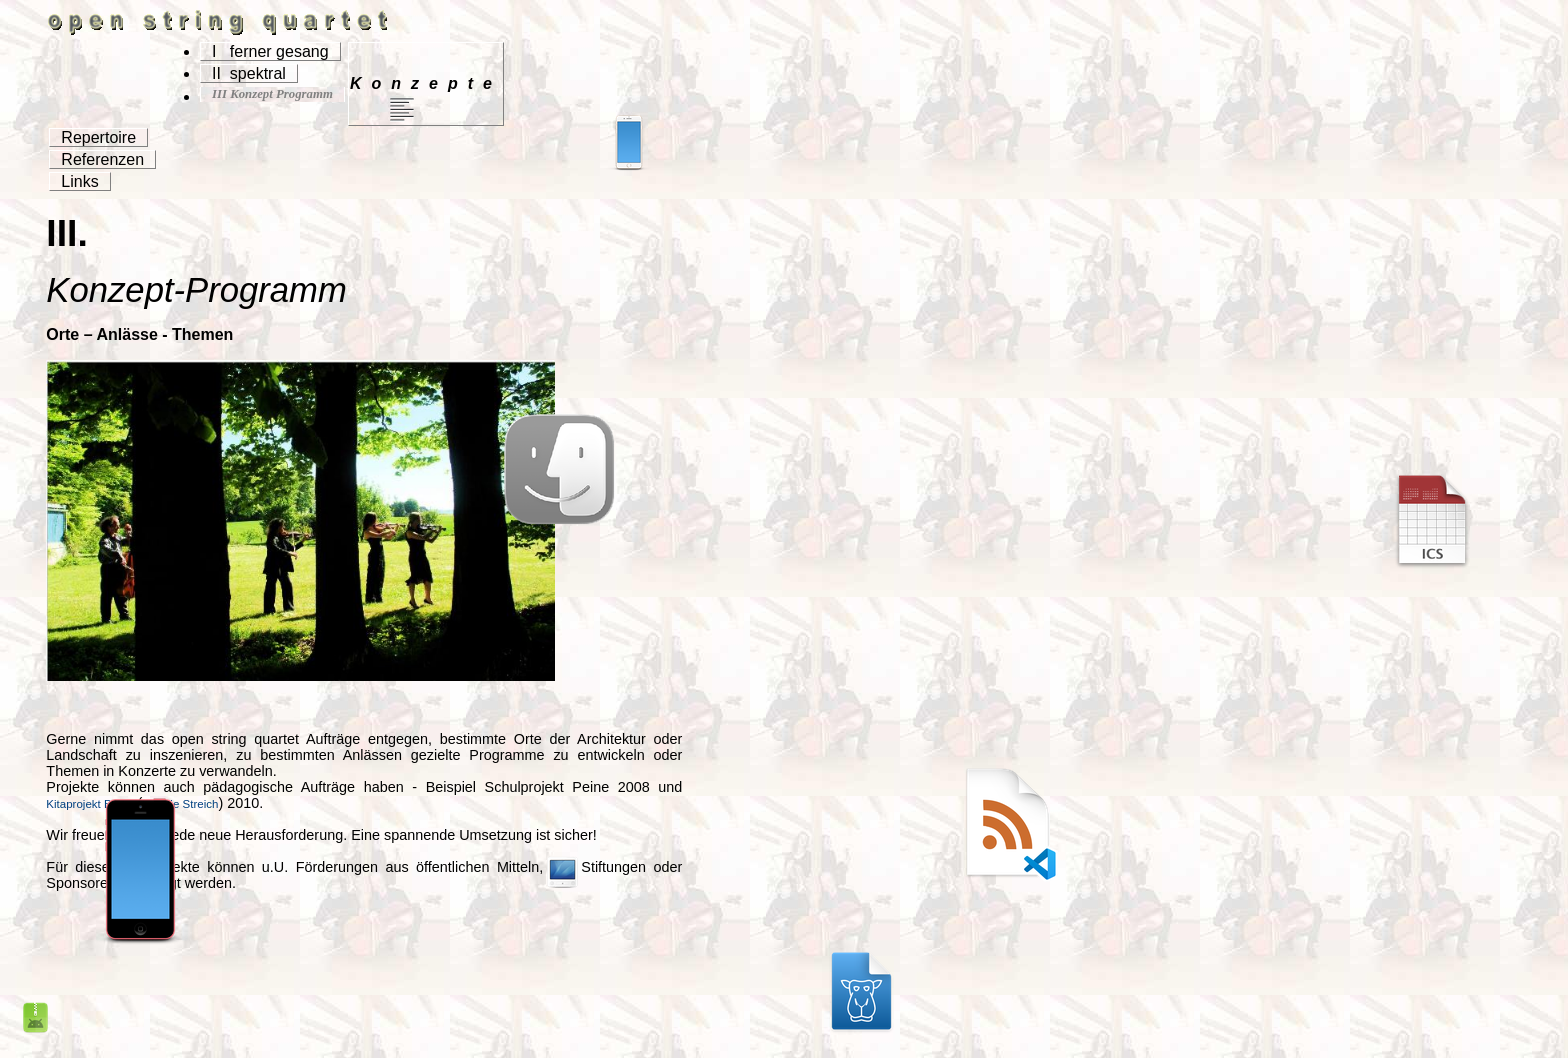 The image size is (1568, 1058). What do you see at coordinates (1007, 824) in the screenshot?
I see `open or edit an xml file in visual studio code` at bounding box center [1007, 824].